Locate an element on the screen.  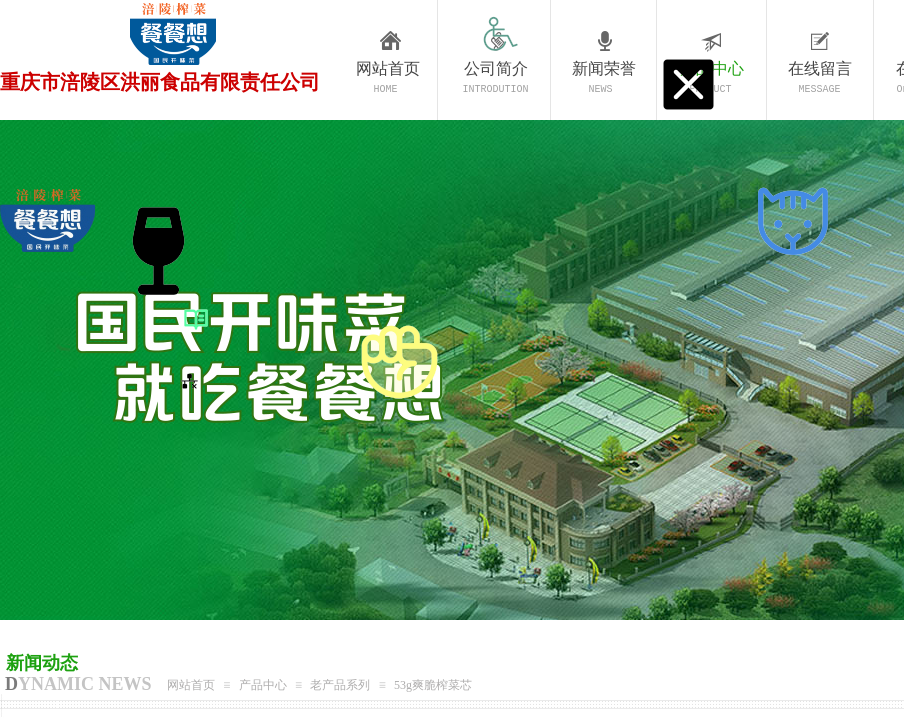
indicates wheelchair accessible facilities is located at coordinates (497, 34).